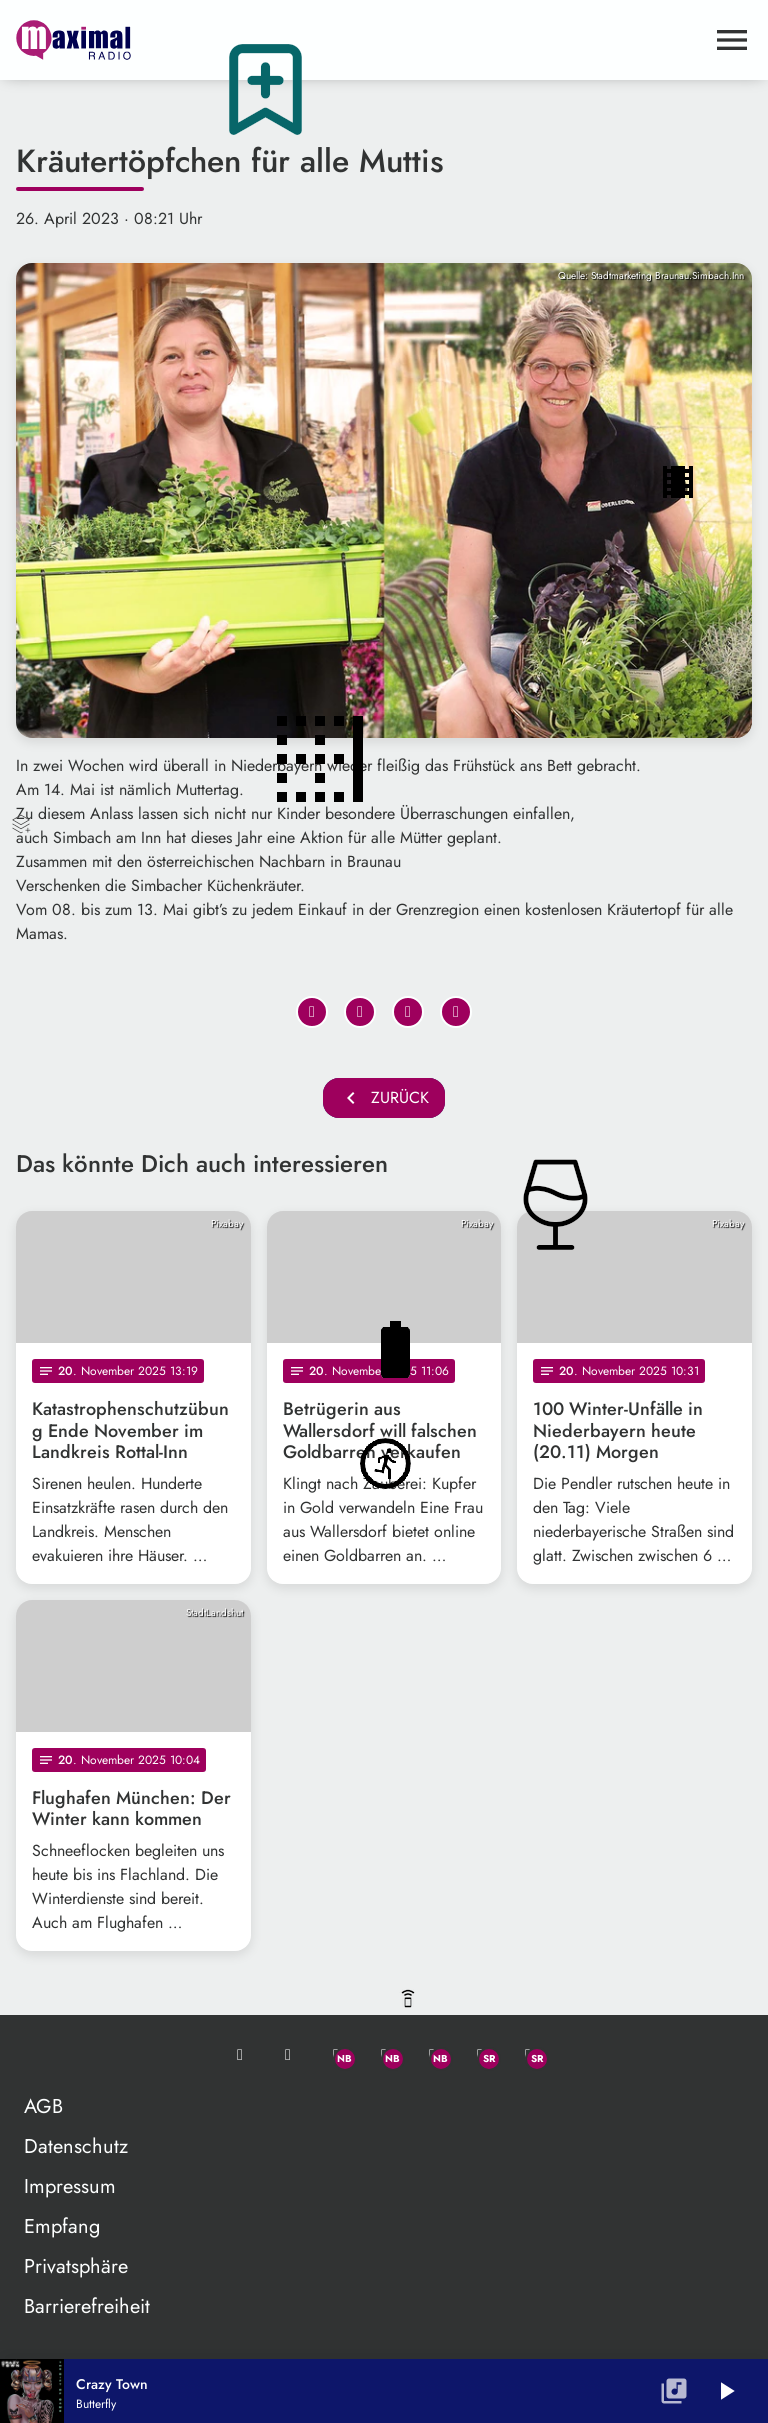  What do you see at coordinates (555, 1201) in the screenshot?
I see `browse wine selection or menu` at bounding box center [555, 1201].